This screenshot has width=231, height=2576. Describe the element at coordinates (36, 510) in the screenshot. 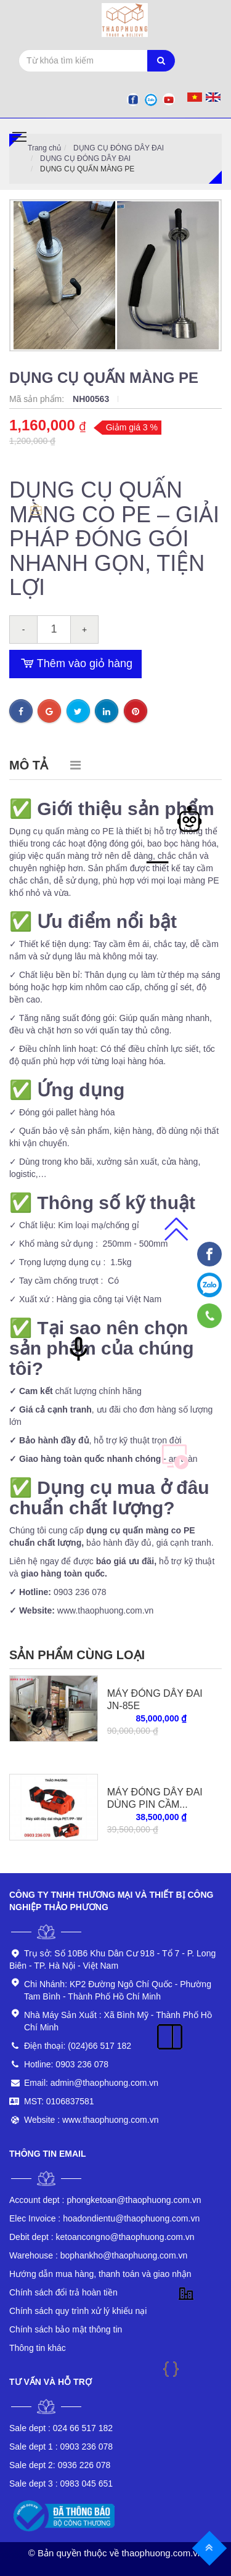

I see `access work or business-related features` at that location.